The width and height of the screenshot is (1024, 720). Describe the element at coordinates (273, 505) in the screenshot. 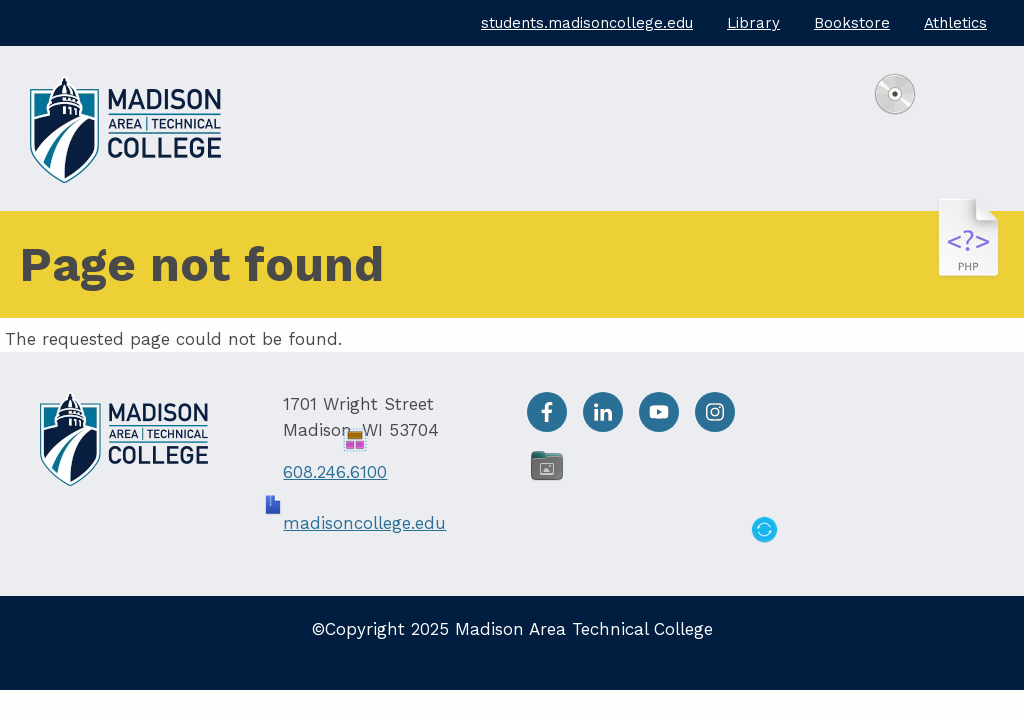

I see `an ACE compressed archive file` at that location.